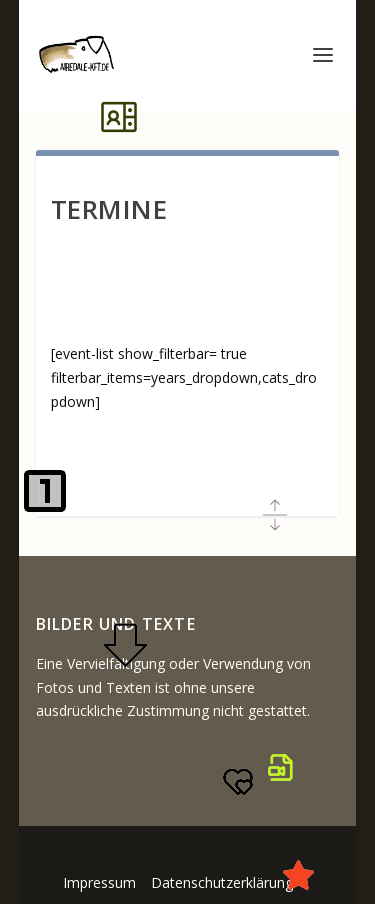  What do you see at coordinates (275, 515) in the screenshot?
I see `expand content vertically` at bounding box center [275, 515].